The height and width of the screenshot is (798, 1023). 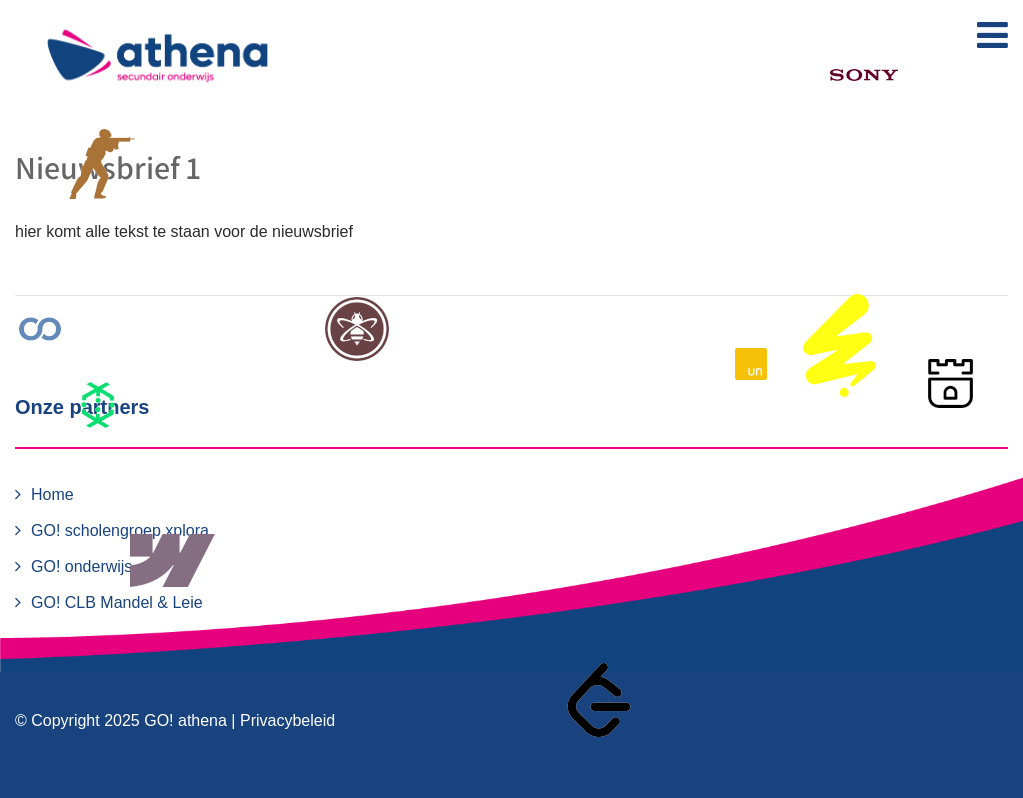 I want to click on visit gitconnected developer portfolio platform, so click(x=40, y=329).